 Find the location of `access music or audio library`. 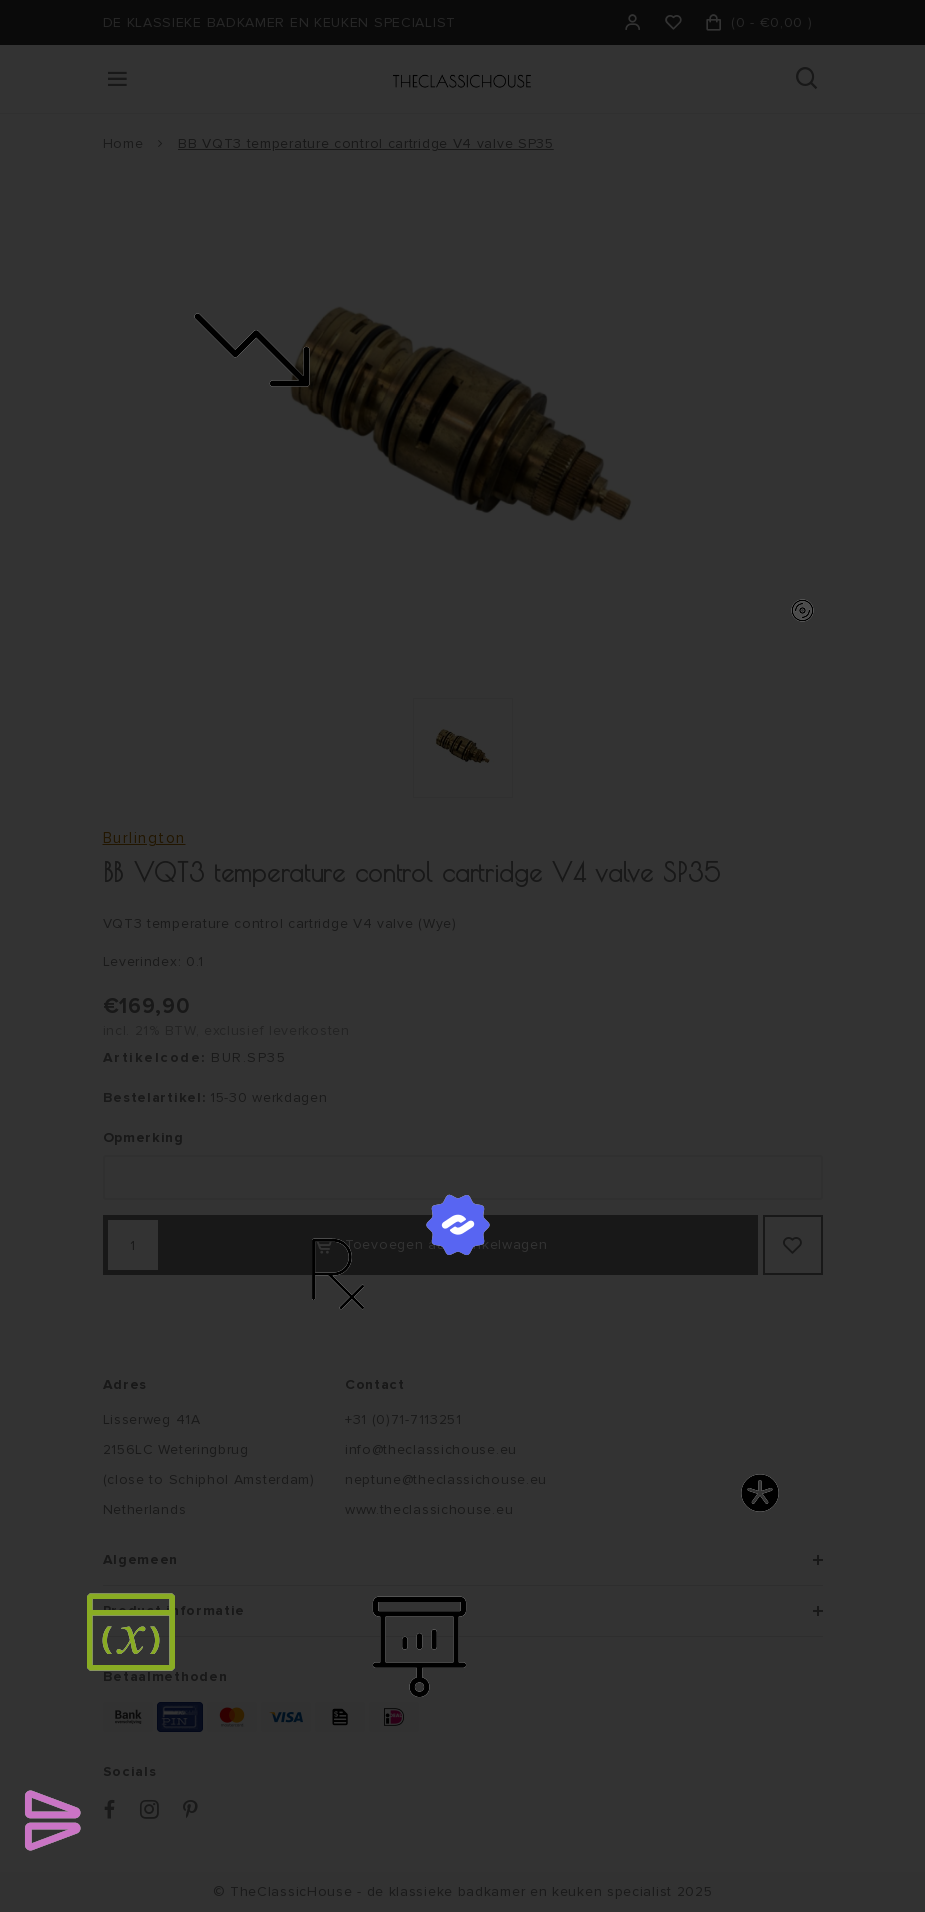

access music or audio library is located at coordinates (802, 610).